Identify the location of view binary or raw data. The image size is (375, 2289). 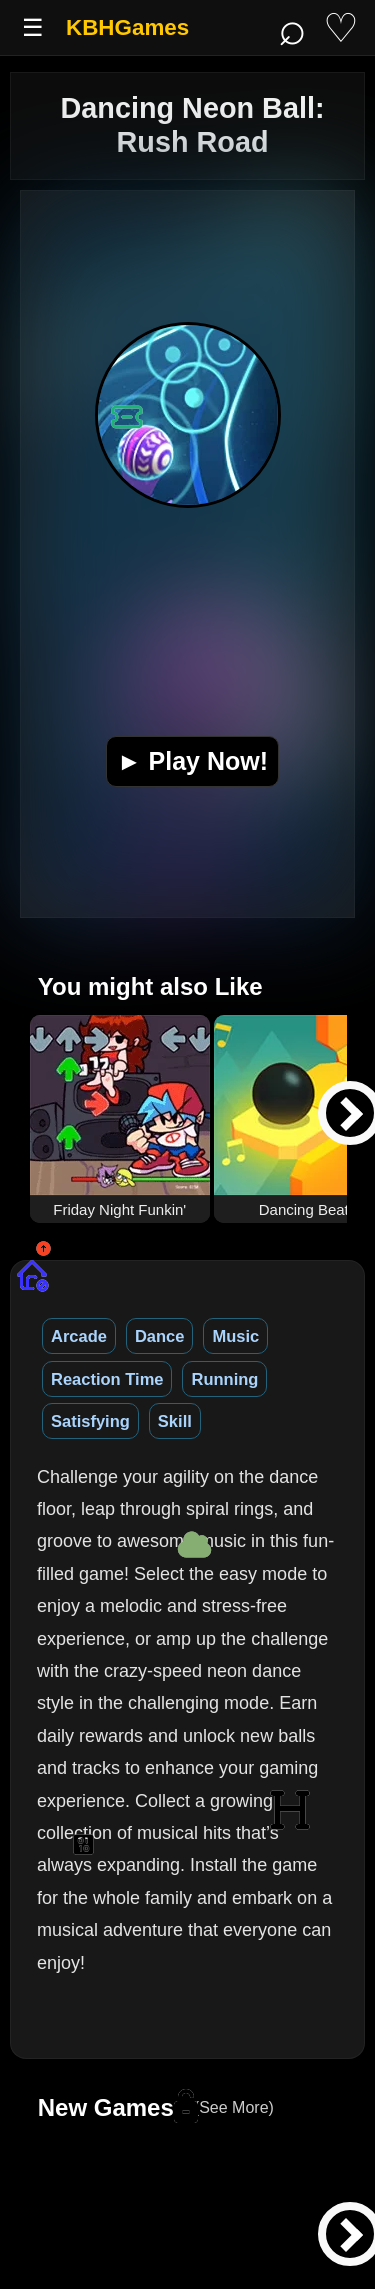
(83, 1844).